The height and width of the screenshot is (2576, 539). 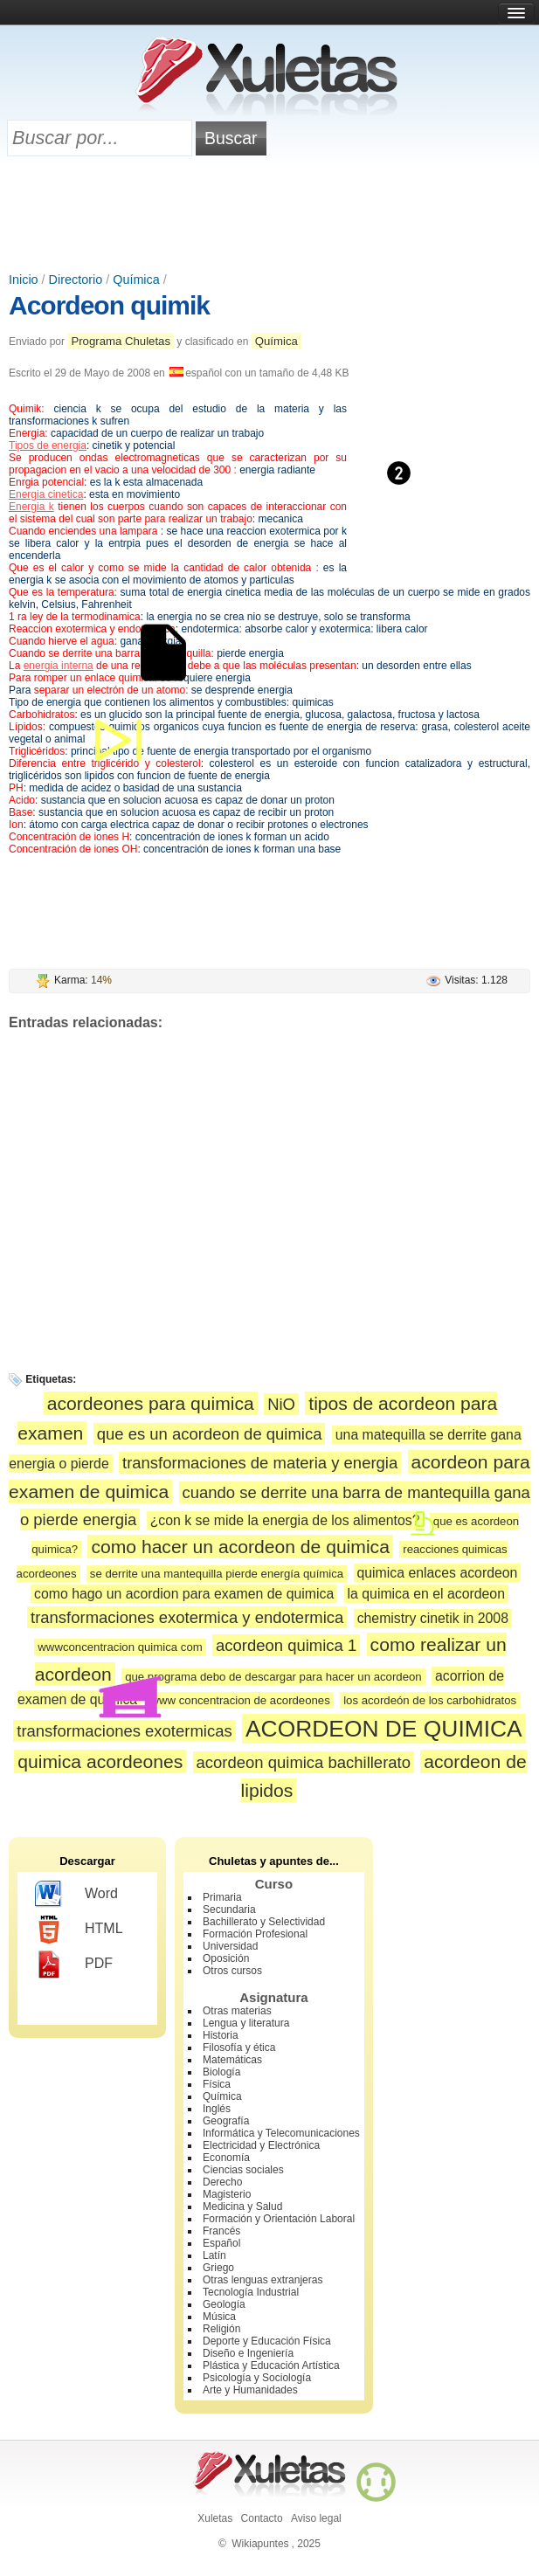 What do you see at coordinates (163, 653) in the screenshot?
I see `access a file or document` at bounding box center [163, 653].